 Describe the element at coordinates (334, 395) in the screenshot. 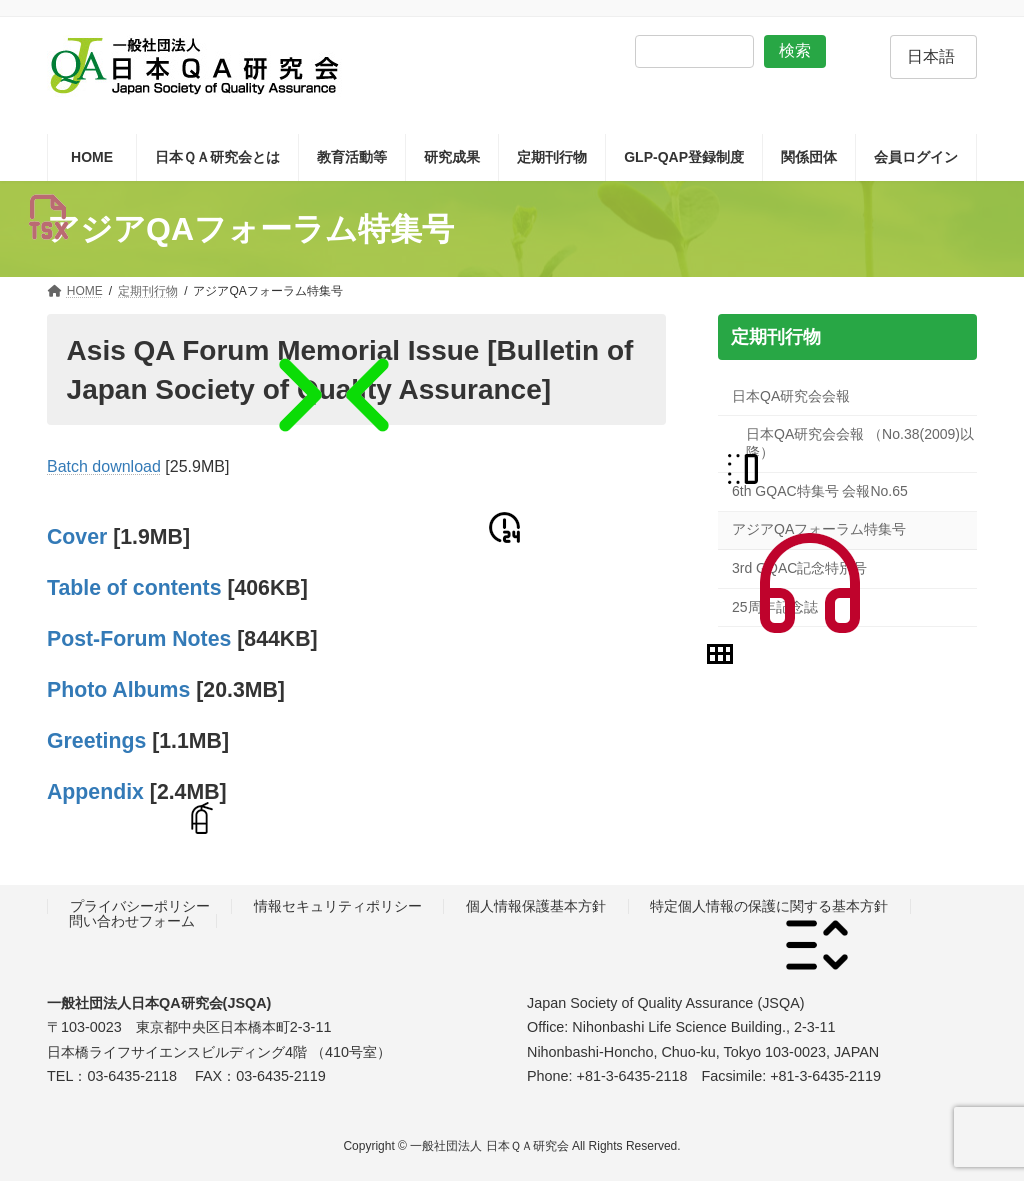

I see `collapse or minimize a panel` at that location.